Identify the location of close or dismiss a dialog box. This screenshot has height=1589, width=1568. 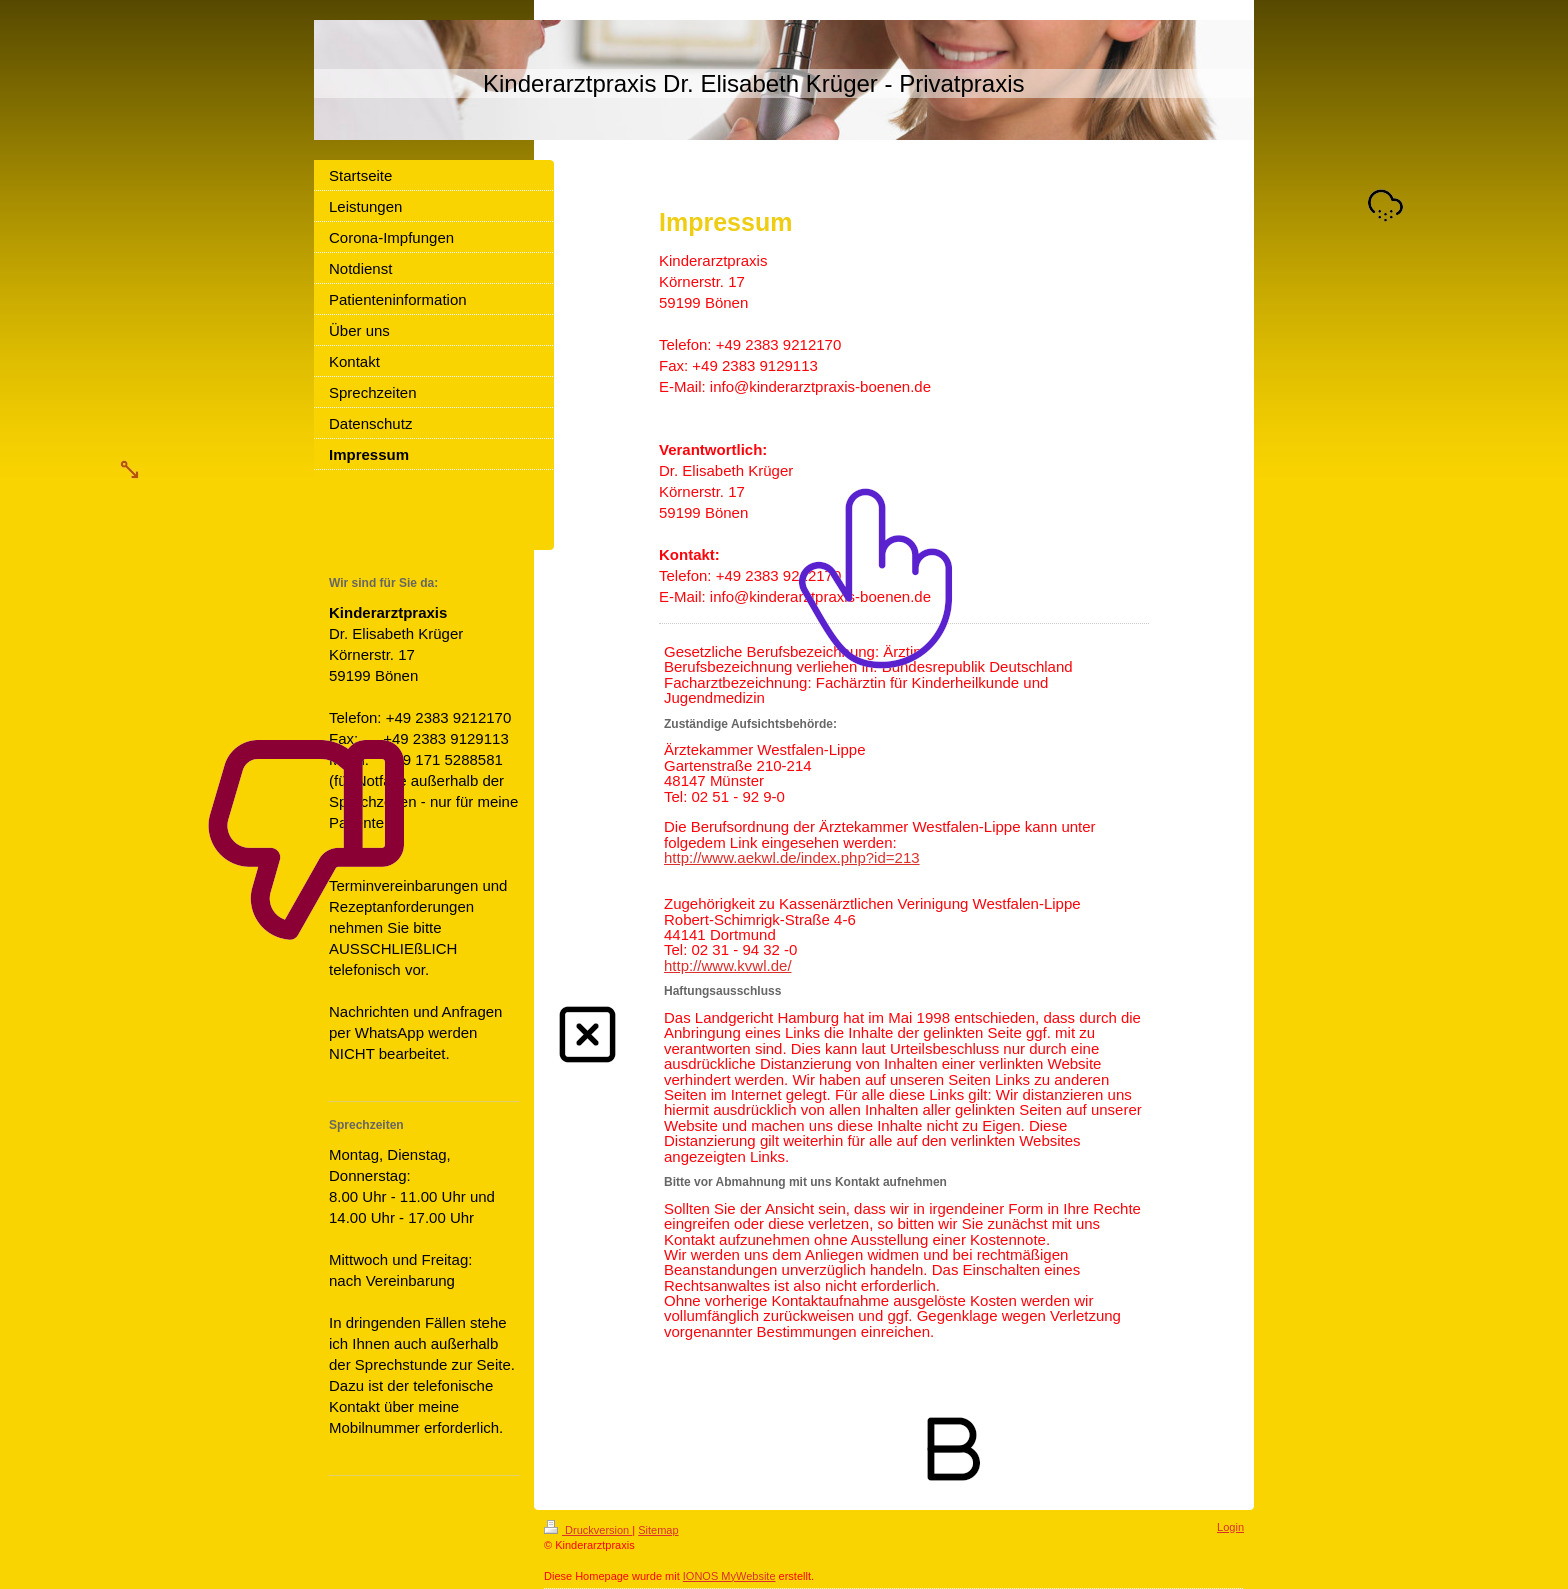
(587, 1034).